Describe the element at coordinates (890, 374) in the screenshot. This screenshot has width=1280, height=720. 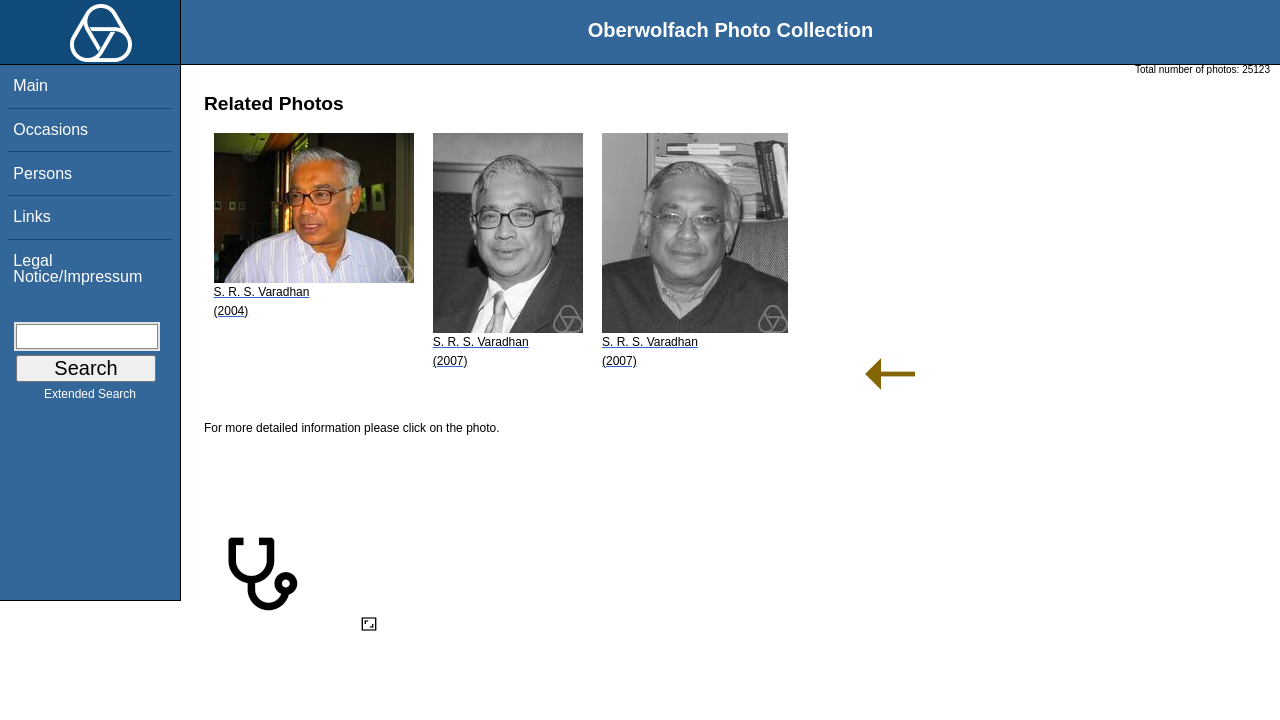
I see `go back to the previous page` at that location.